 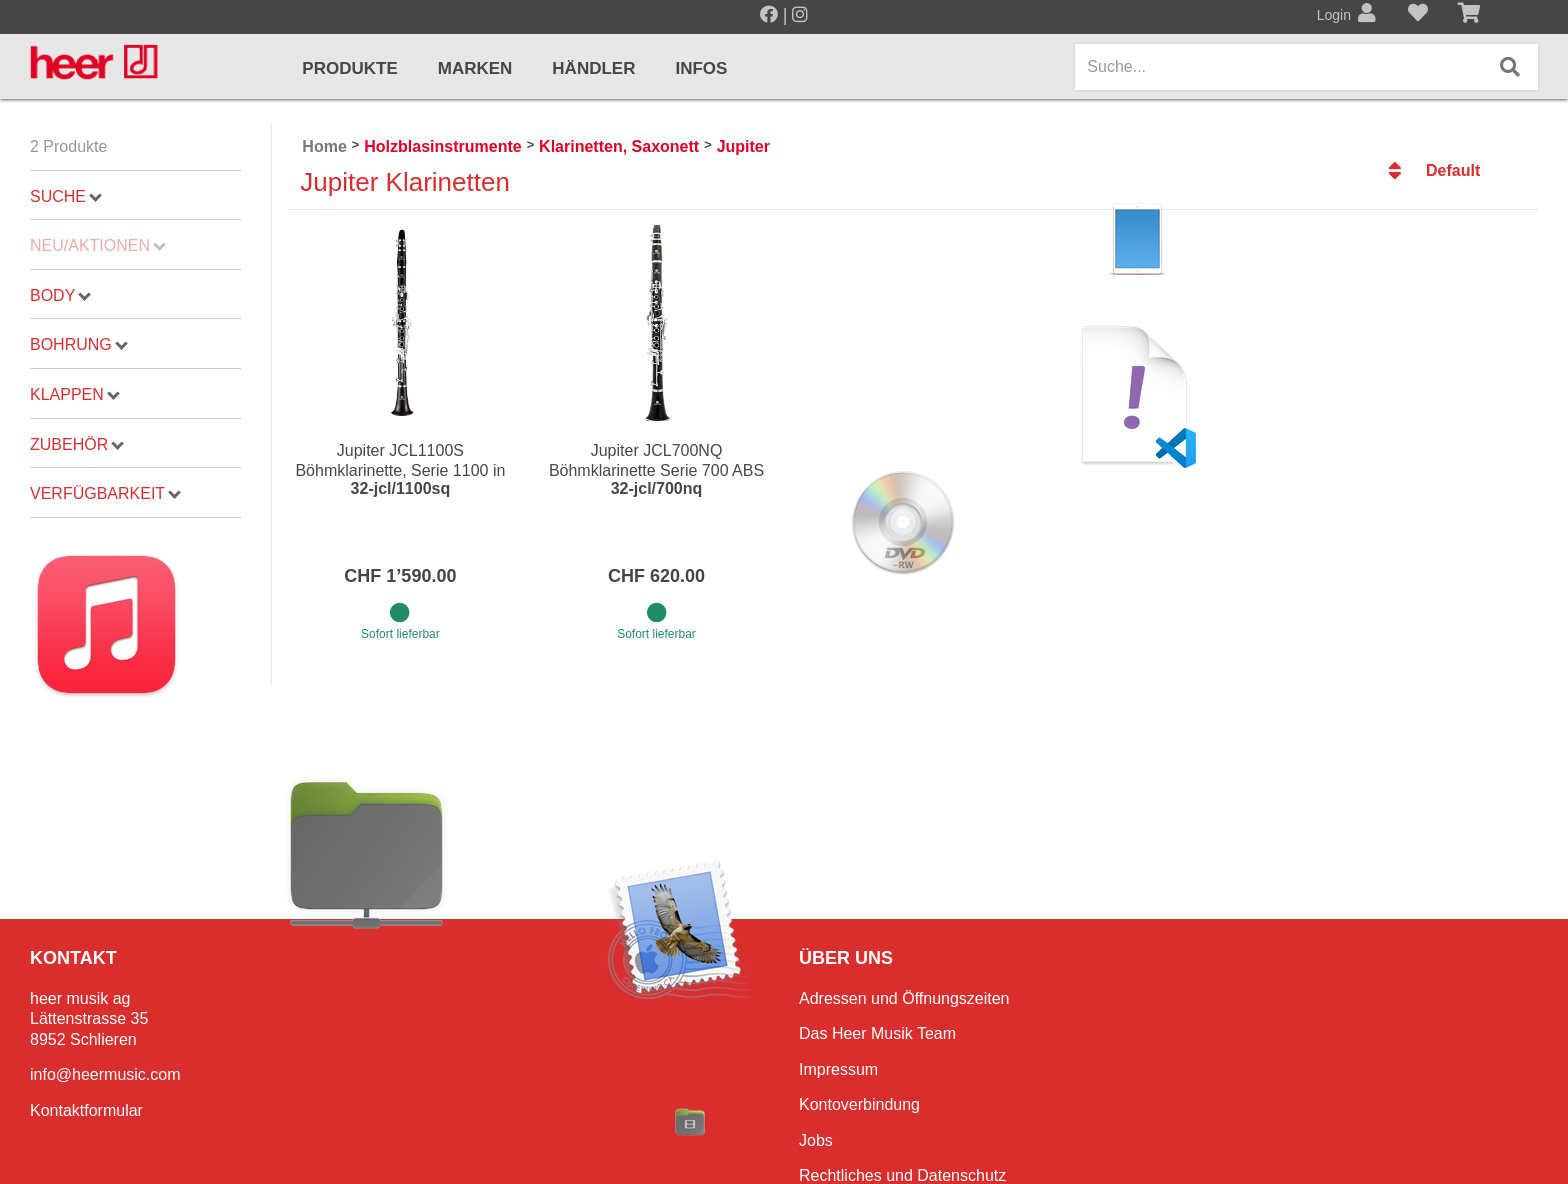 I want to click on iPad with cellular connectivity, so click(x=1137, y=239).